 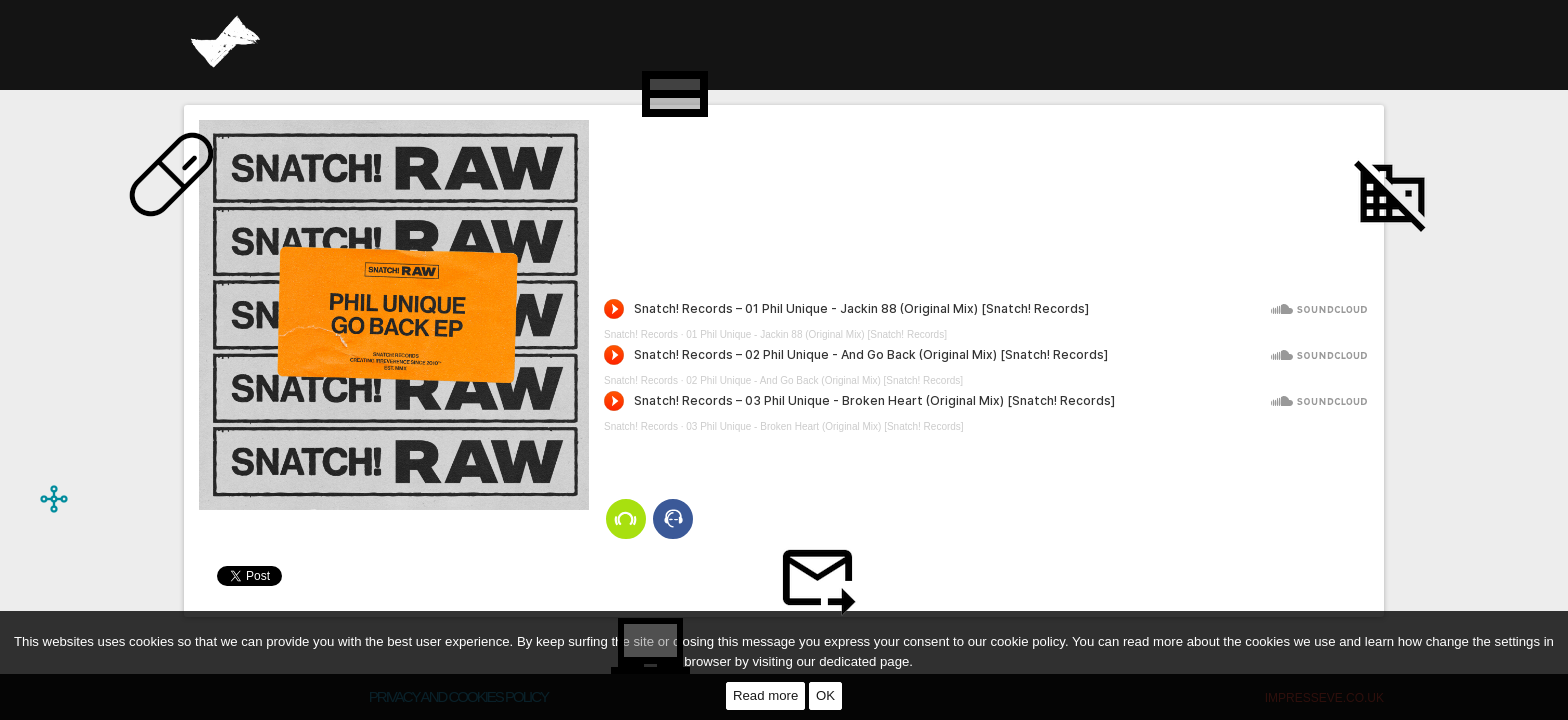 What do you see at coordinates (1392, 193) in the screenshot?
I see `indicates a website or domain is unavailable` at bounding box center [1392, 193].